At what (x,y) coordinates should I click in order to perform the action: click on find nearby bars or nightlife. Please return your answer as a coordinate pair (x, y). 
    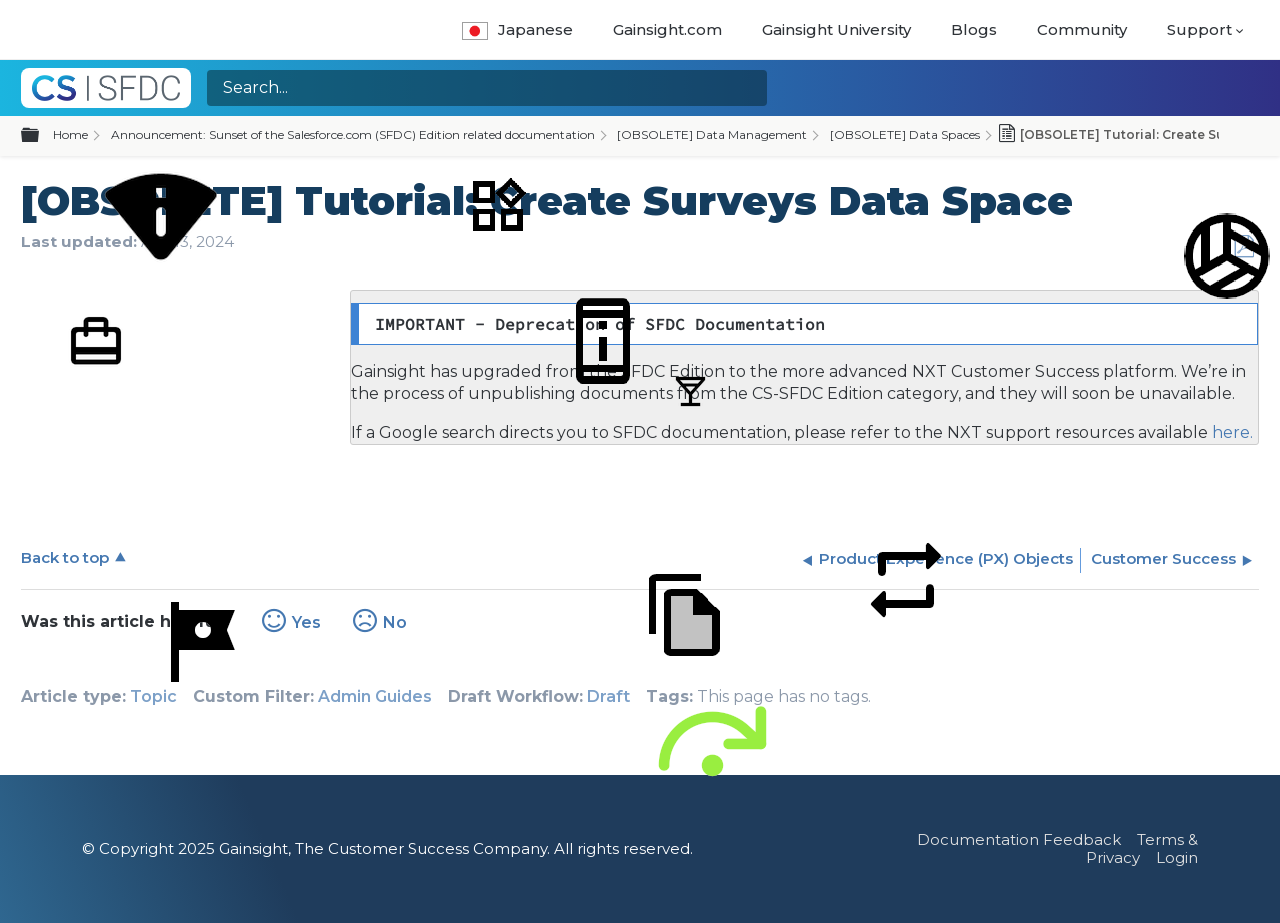
    Looking at the image, I should click on (690, 391).